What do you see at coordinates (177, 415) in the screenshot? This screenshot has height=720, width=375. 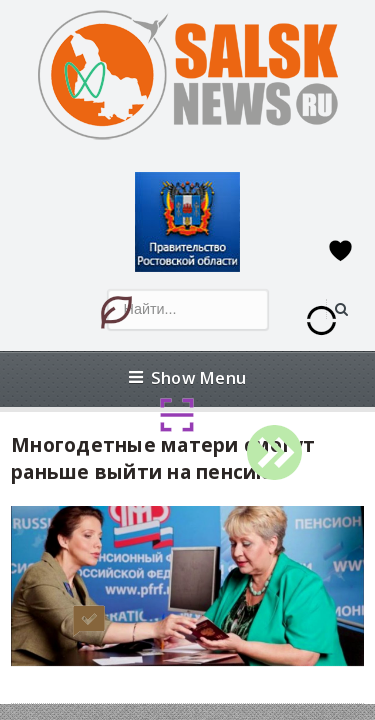 I see `scan a QR code` at bounding box center [177, 415].